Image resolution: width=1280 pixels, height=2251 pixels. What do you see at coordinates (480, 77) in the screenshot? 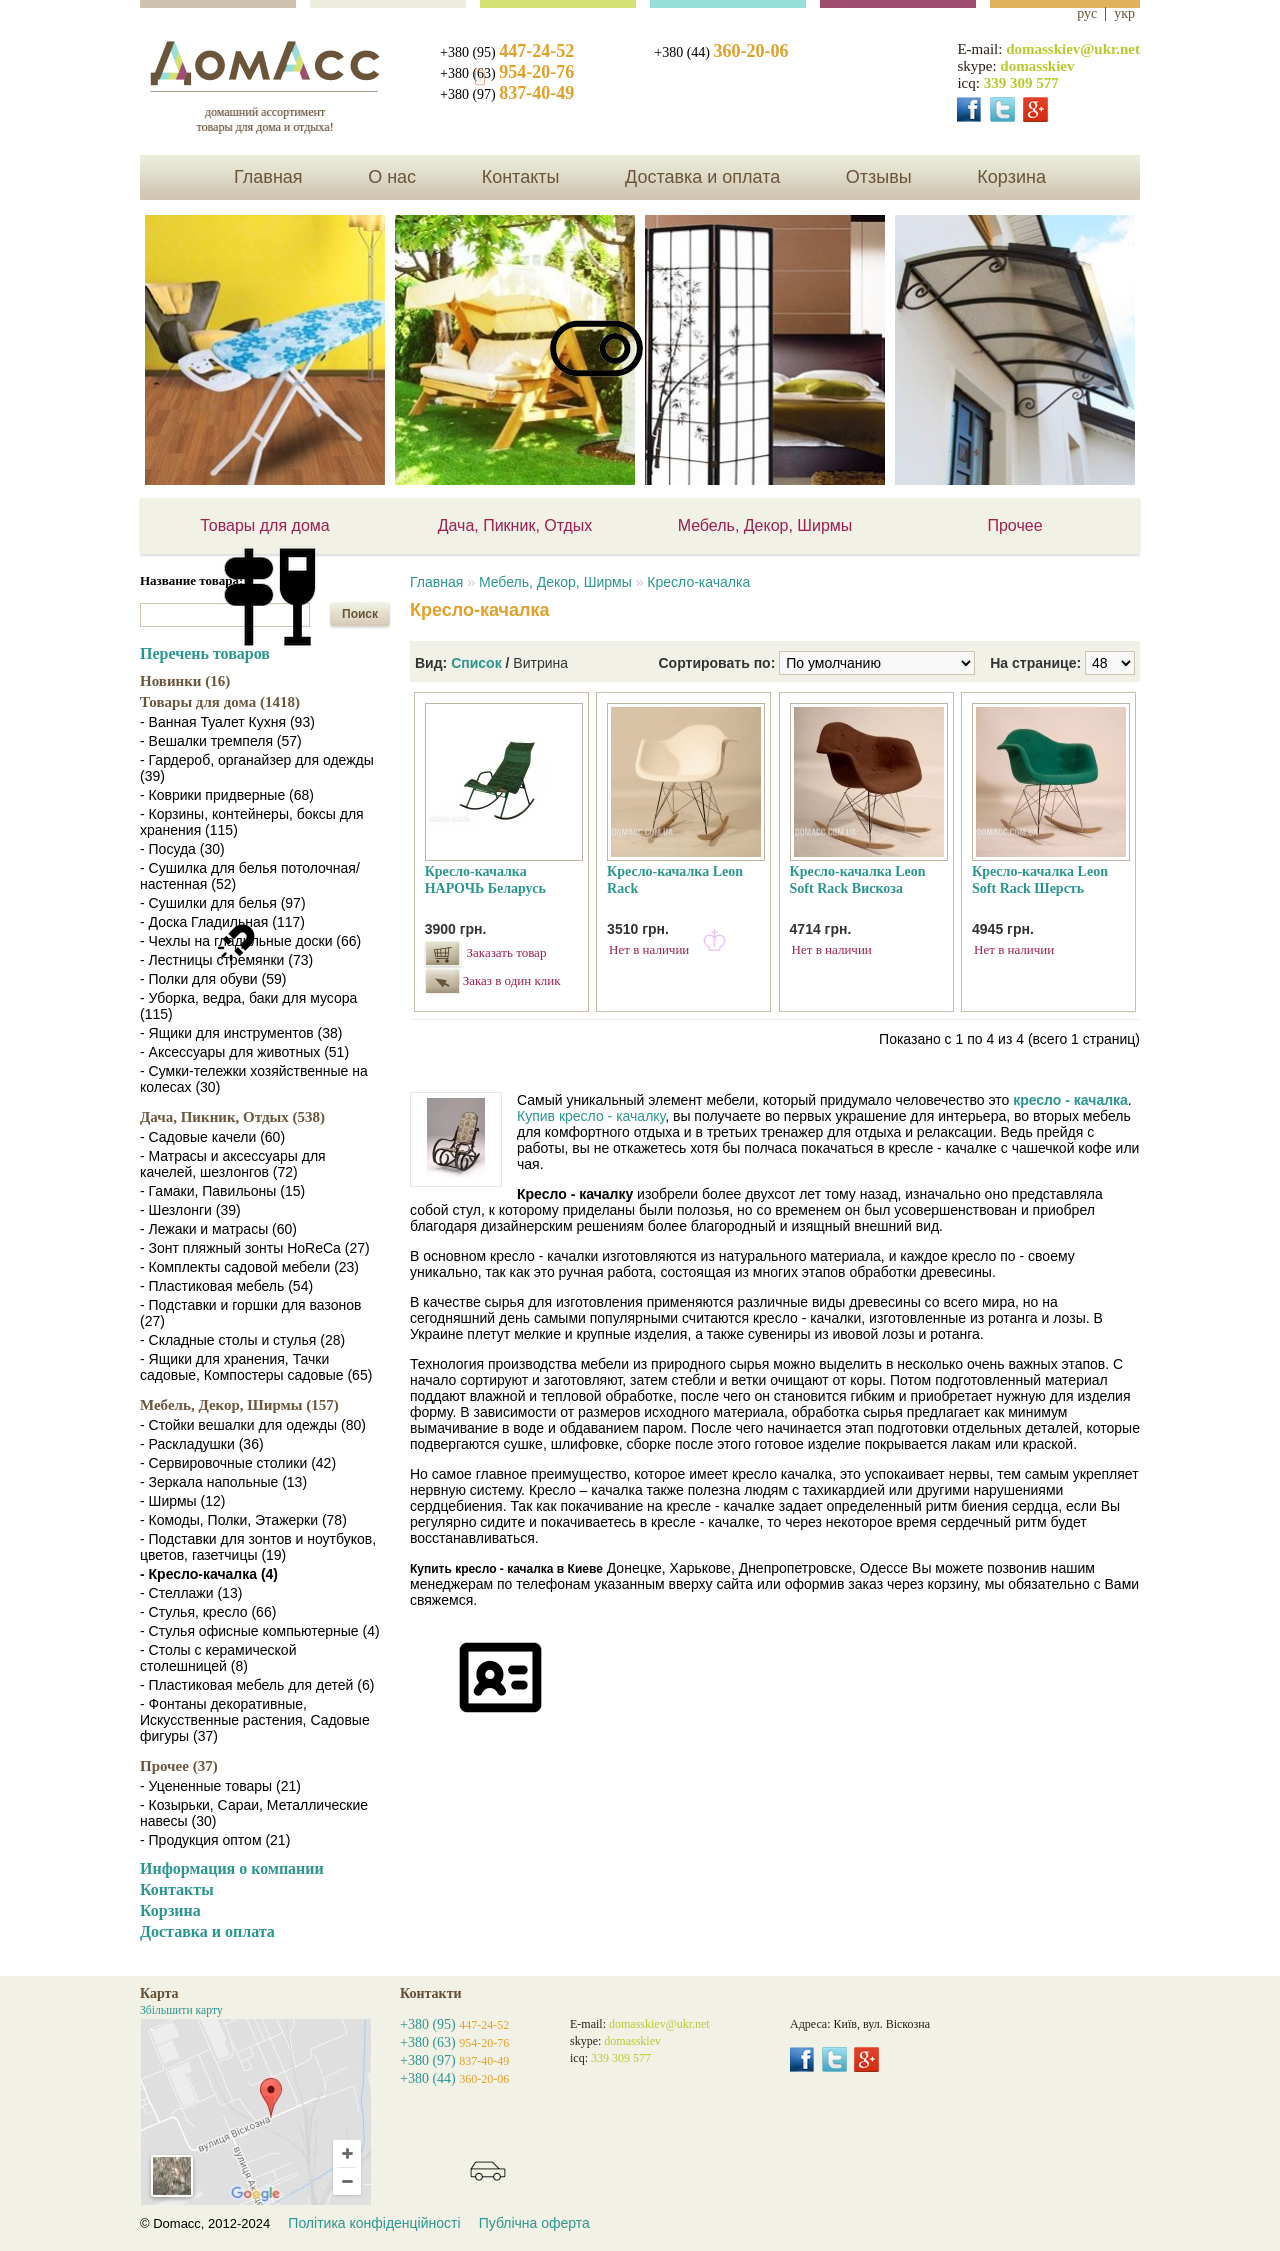
I see `indicates low battery warning` at bounding box center [480, 77].